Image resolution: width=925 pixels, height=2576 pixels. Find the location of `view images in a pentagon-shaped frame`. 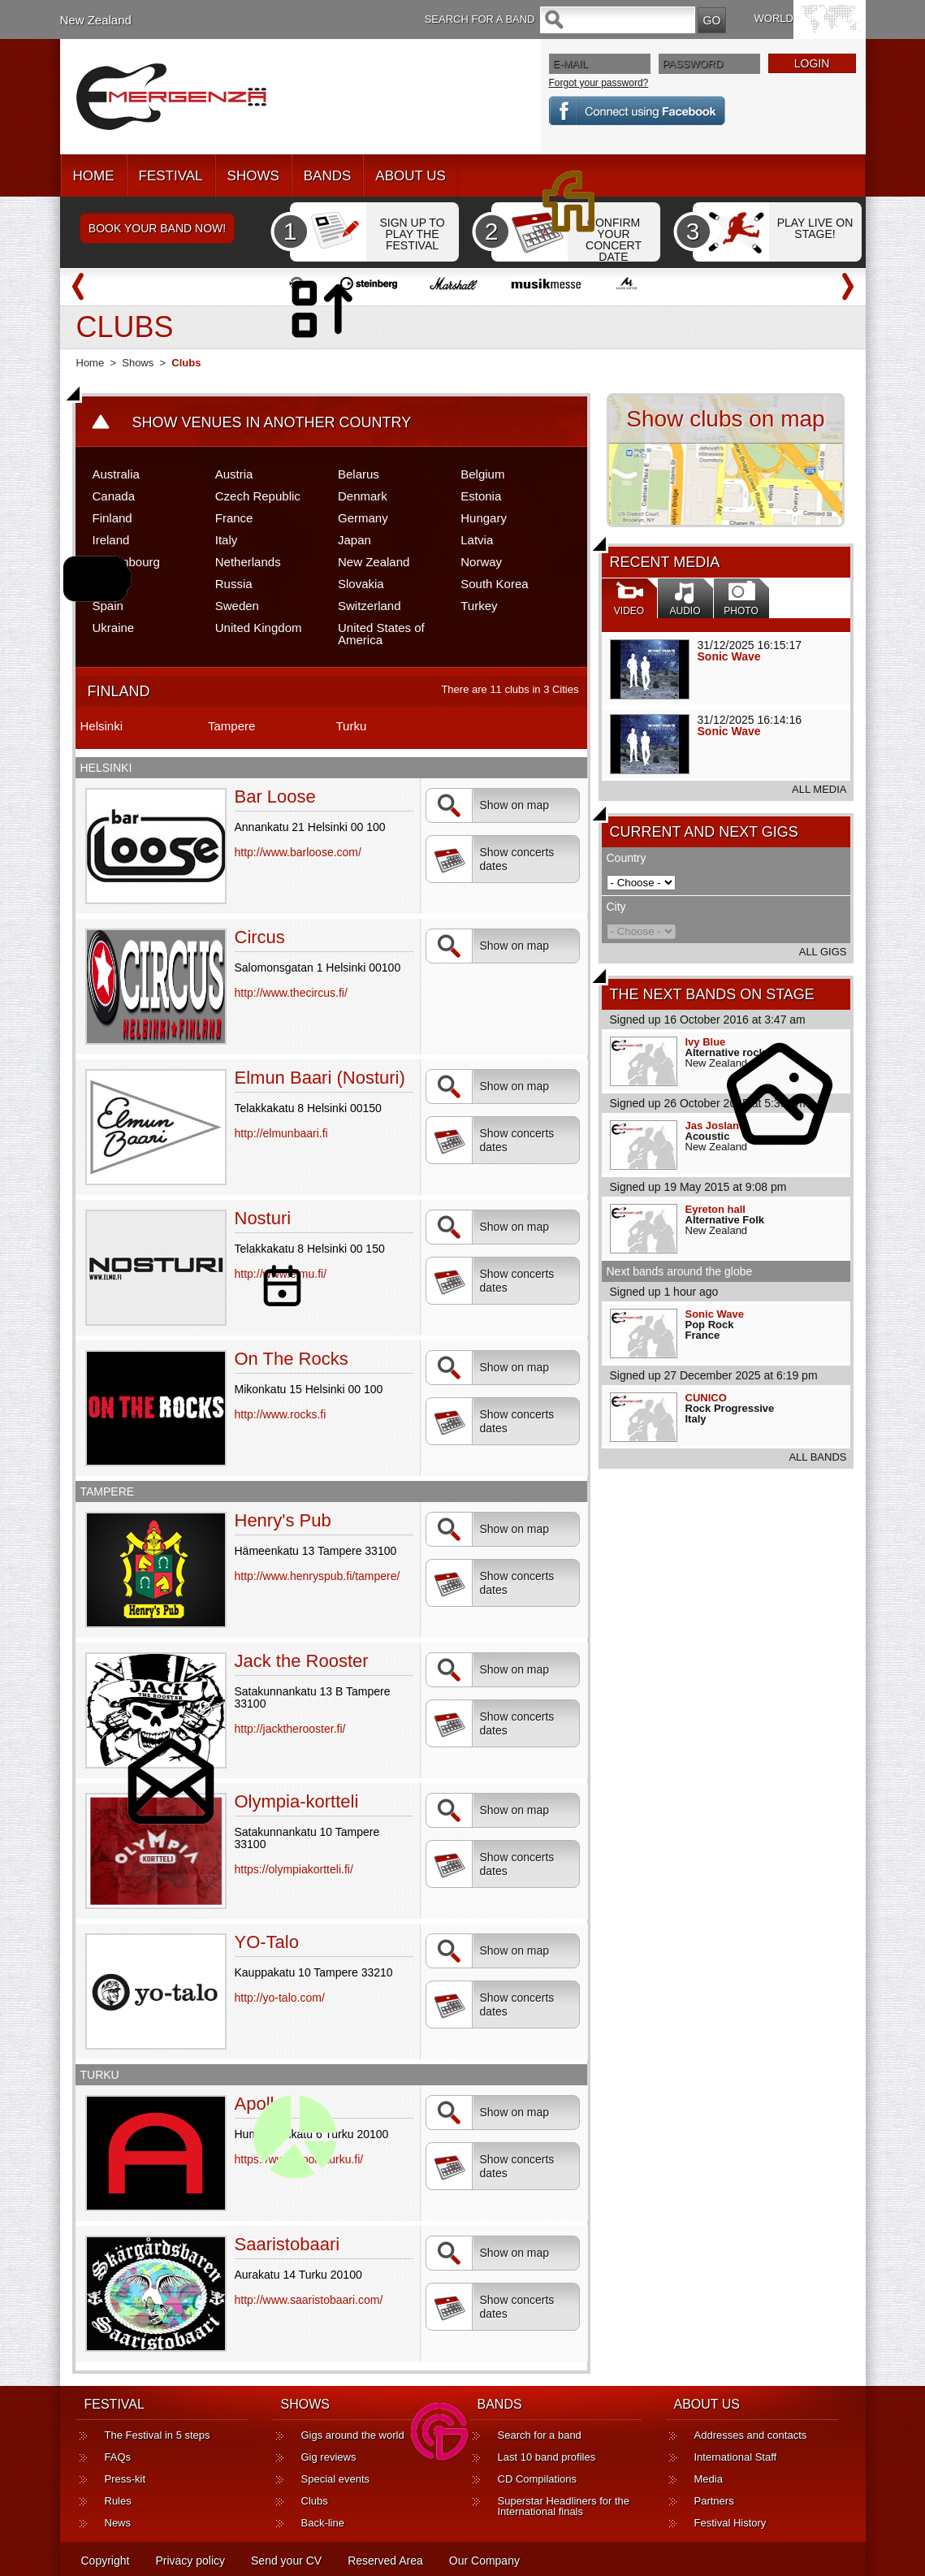

view images in a pentagon-shaped frame is located at coordinates (780, 1097).